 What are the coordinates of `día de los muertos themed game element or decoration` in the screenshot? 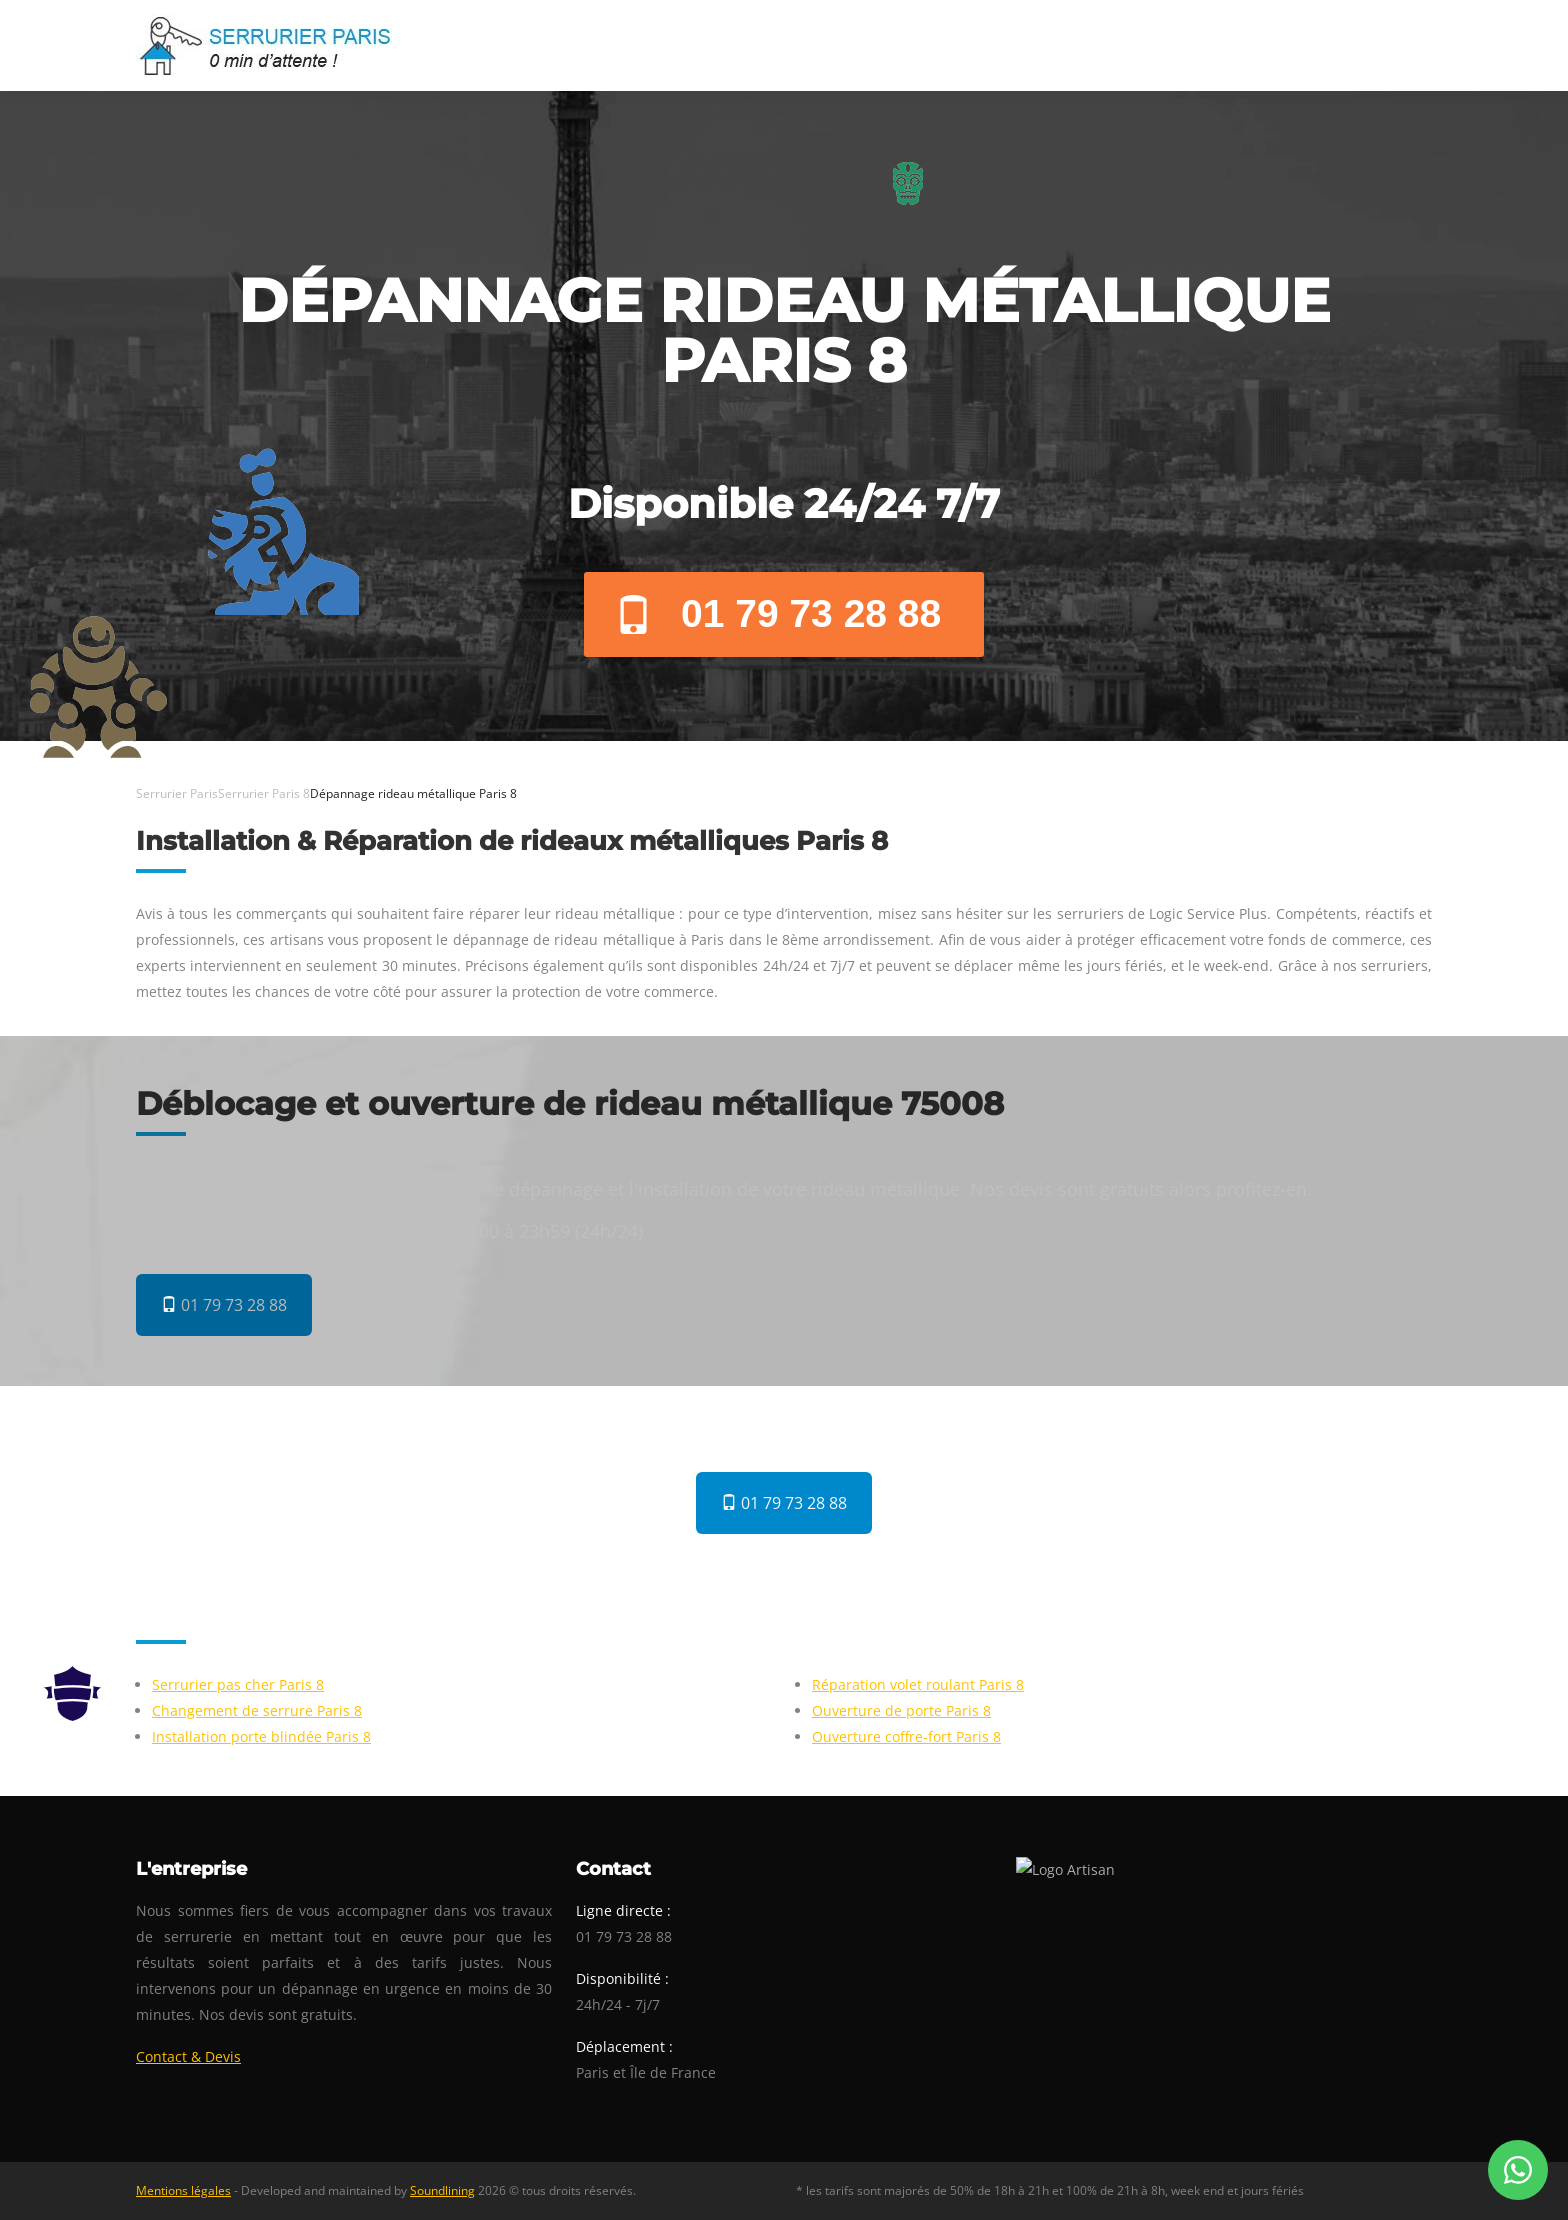 It's located at (908, 183).